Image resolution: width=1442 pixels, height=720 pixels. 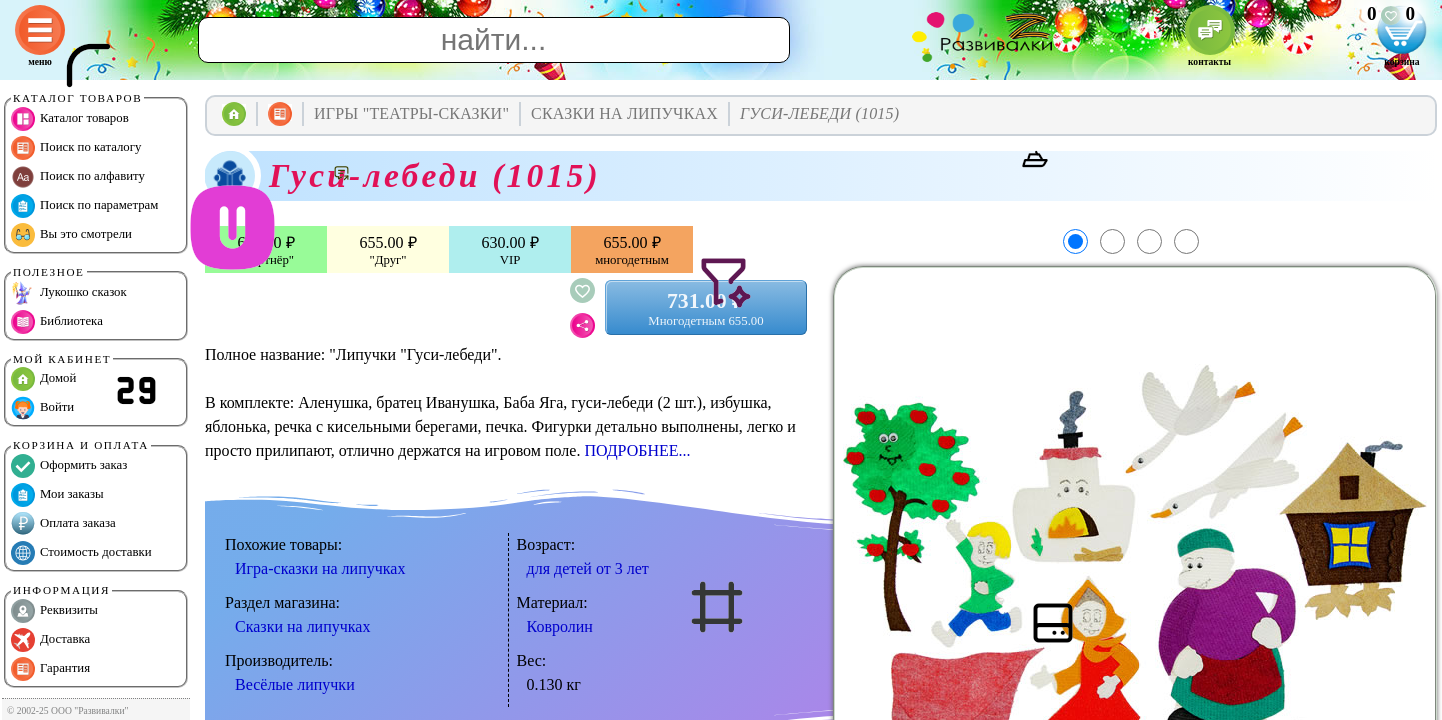 What do you see at coordinates (88, 65) in the screenshot?
I see `adjust top-left corner radius` at bounding box center [88, 65].